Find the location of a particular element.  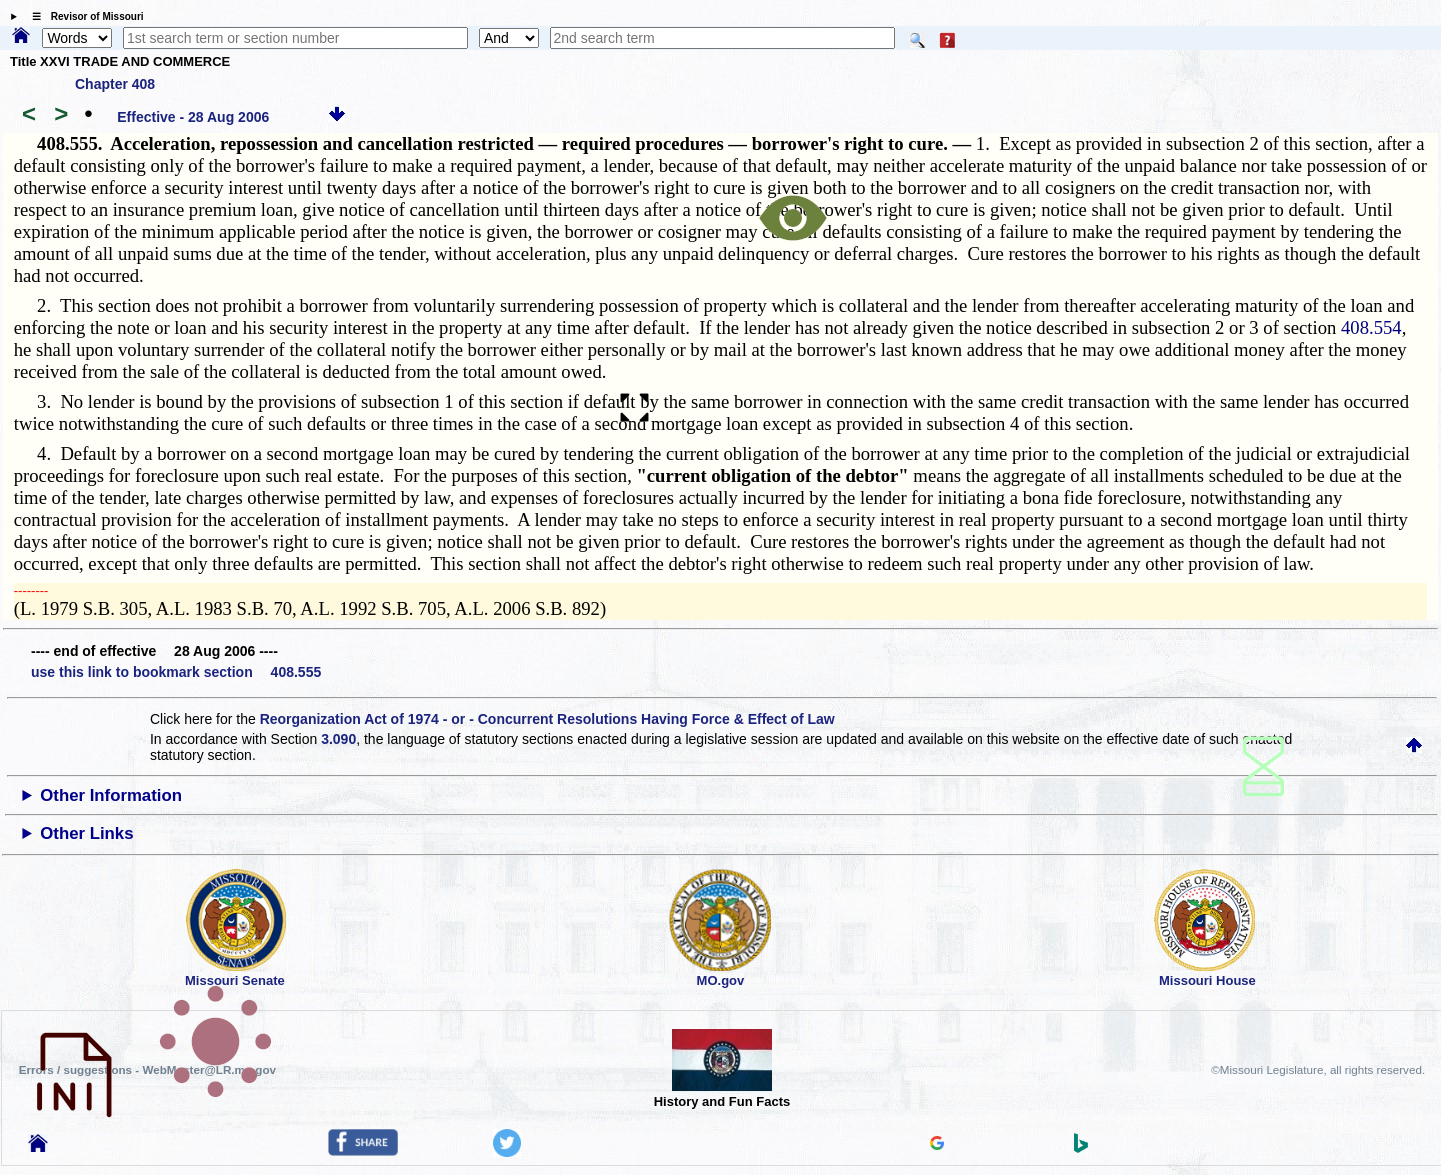

view or open an INI configuration file is located at coordinates (76, 1075).